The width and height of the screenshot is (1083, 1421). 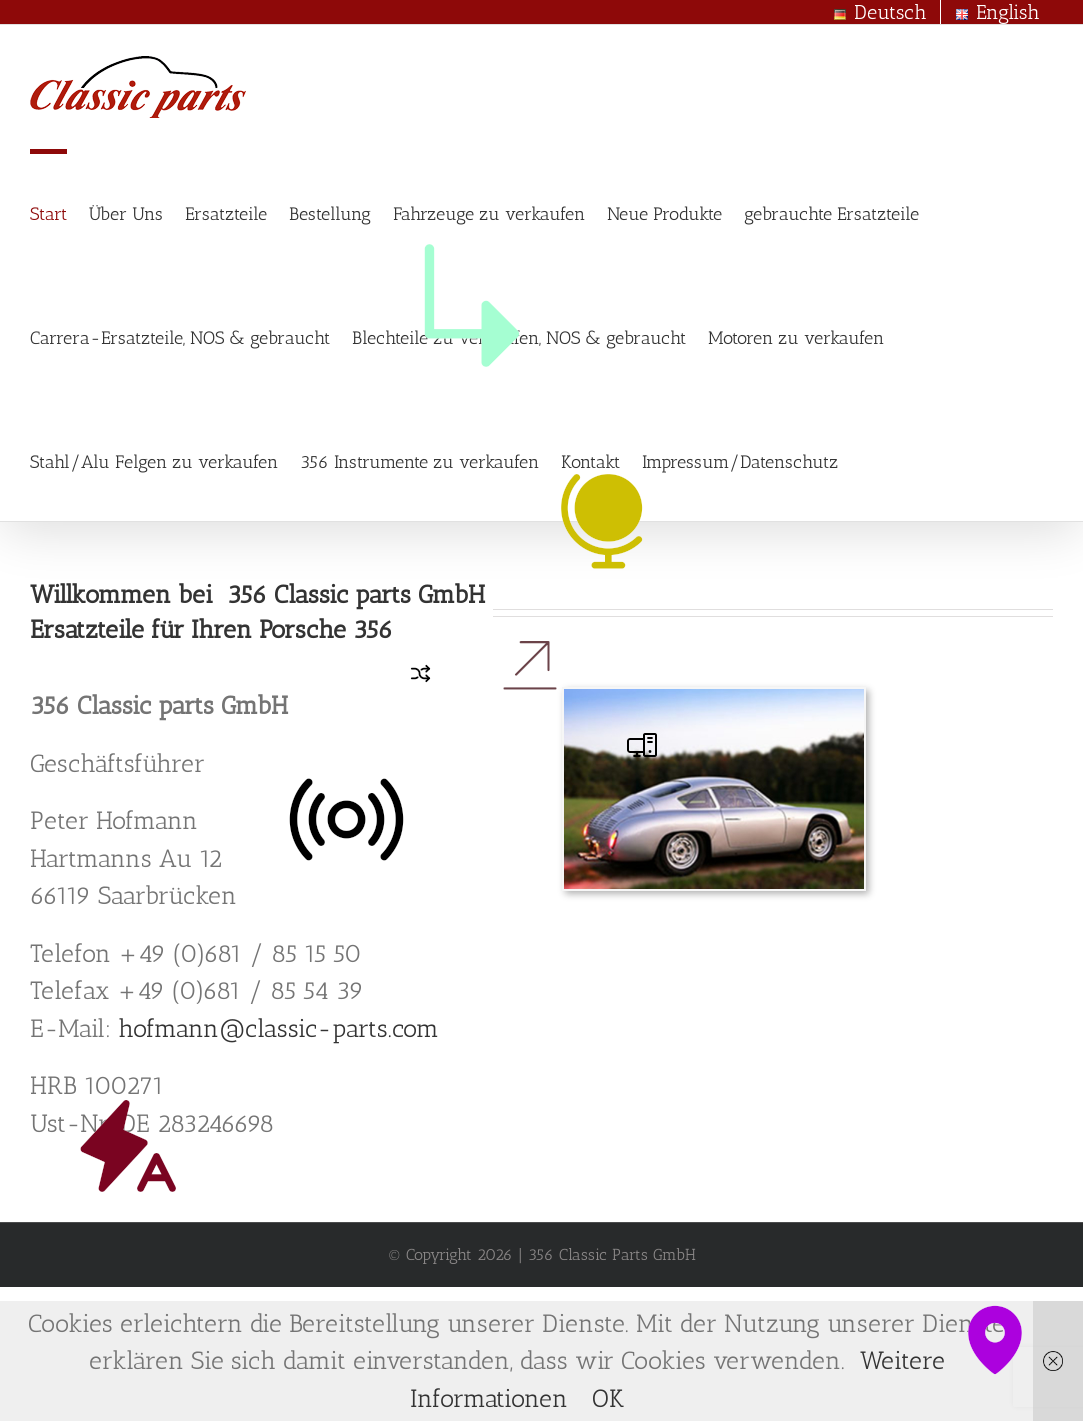 I want to click on shuffle or randomize playback order, so click(x=420, y=673).